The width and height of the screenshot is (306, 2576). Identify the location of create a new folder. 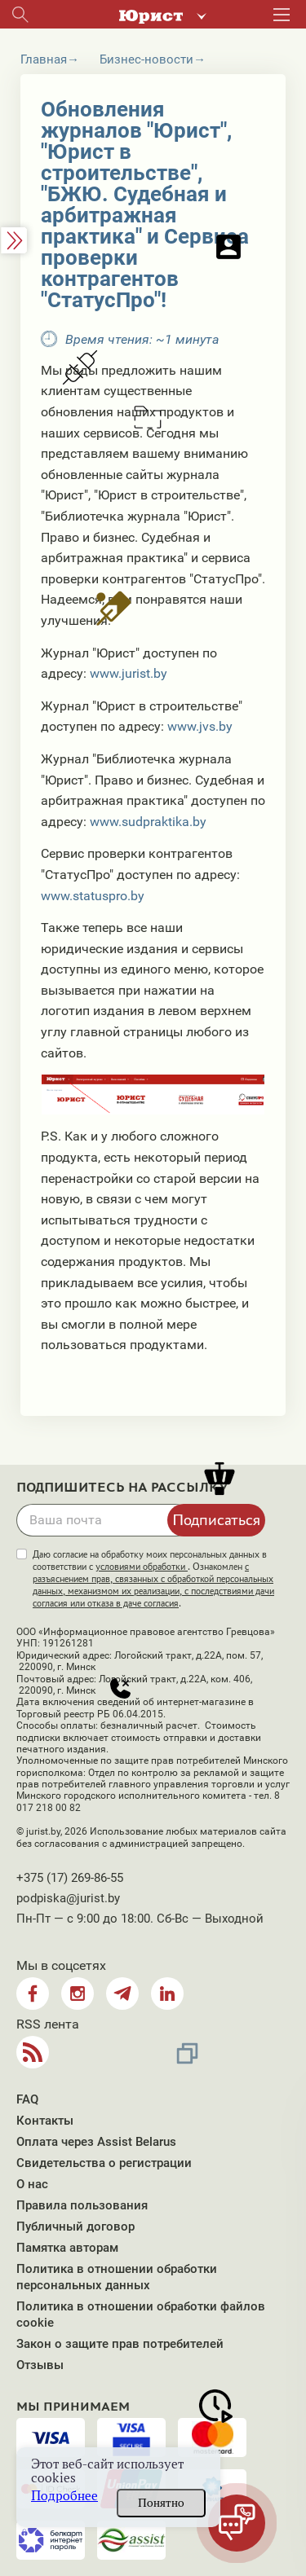
(148, 417).